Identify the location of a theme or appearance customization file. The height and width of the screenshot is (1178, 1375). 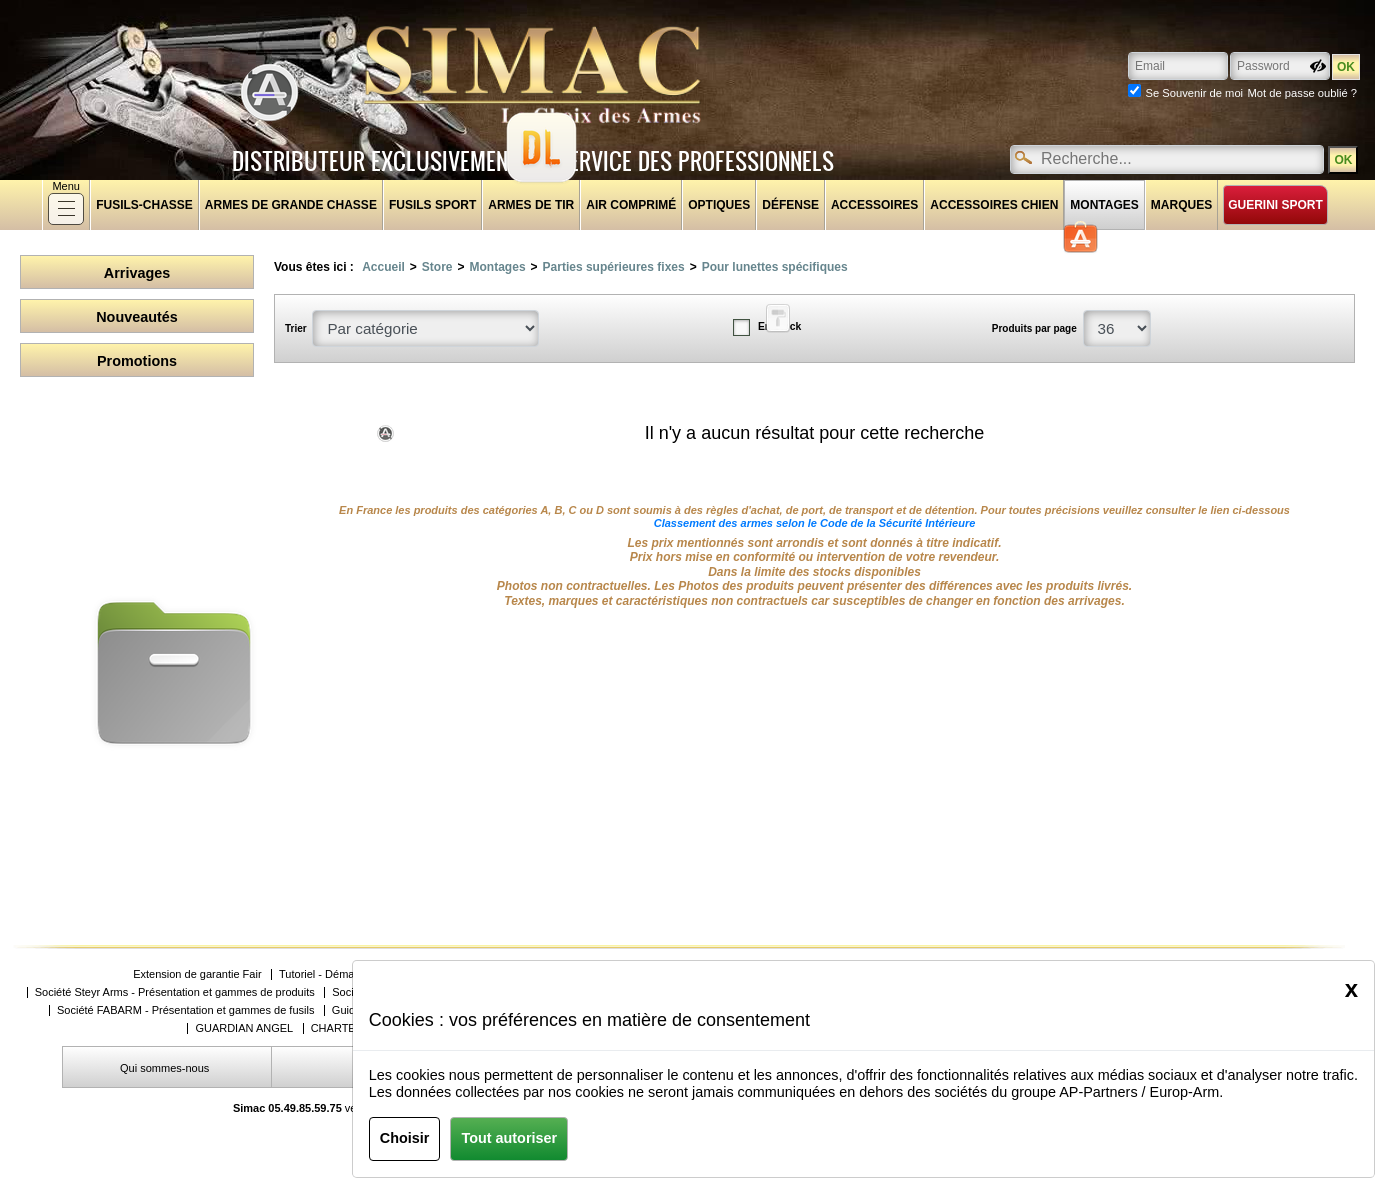
(778, 318).